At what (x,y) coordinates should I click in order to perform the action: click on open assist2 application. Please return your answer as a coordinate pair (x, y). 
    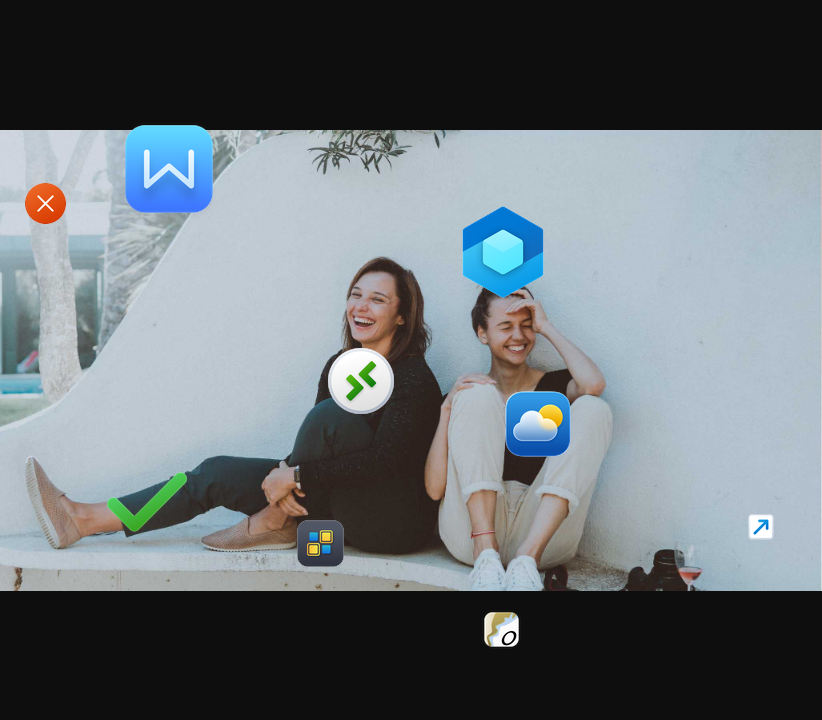
    Looking at the image, I should click on (503, 252).